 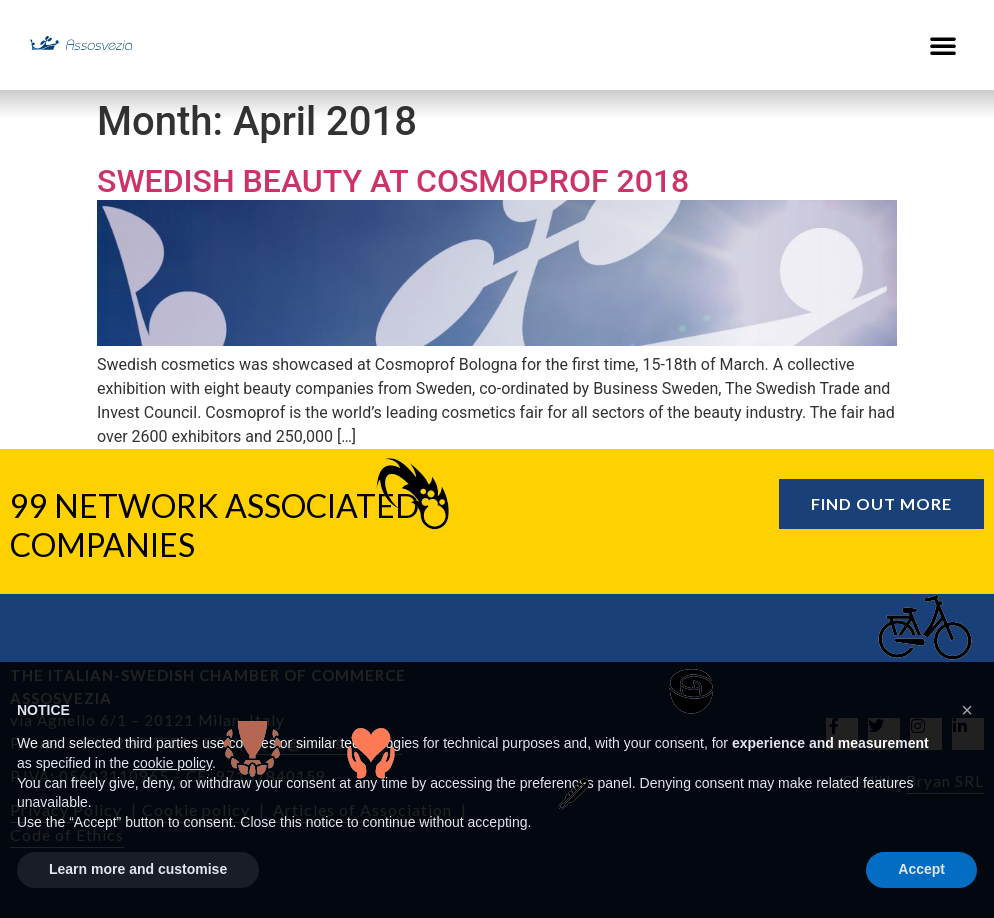 I want to click on indicates a blooming or growth animation effect, so click(x=691, y=691).